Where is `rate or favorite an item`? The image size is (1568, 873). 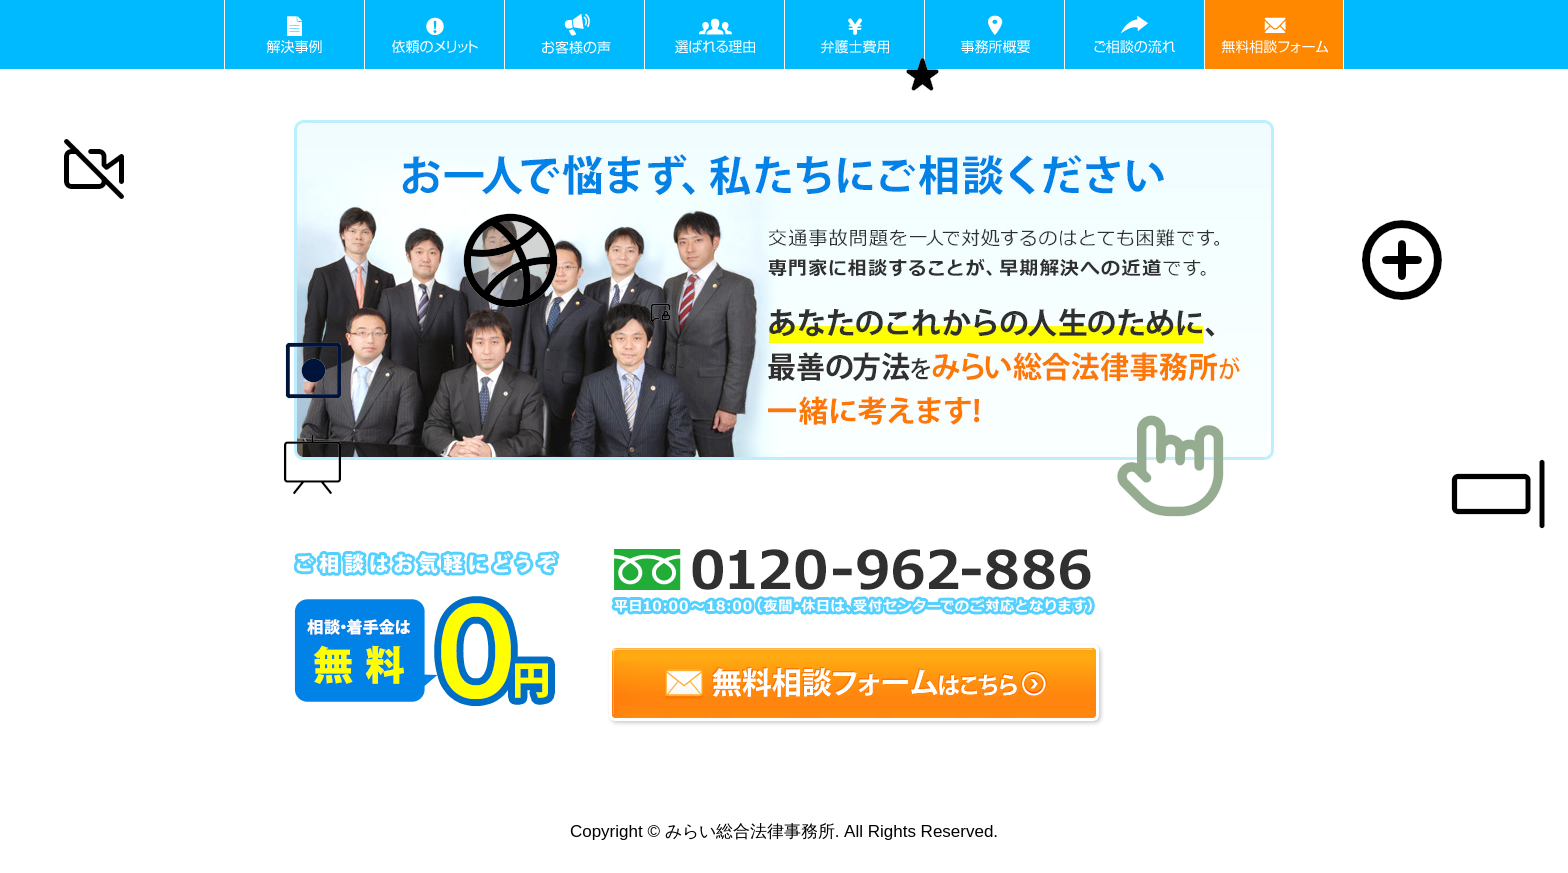
rate or favorite an item is located at coordinates (922, 73).